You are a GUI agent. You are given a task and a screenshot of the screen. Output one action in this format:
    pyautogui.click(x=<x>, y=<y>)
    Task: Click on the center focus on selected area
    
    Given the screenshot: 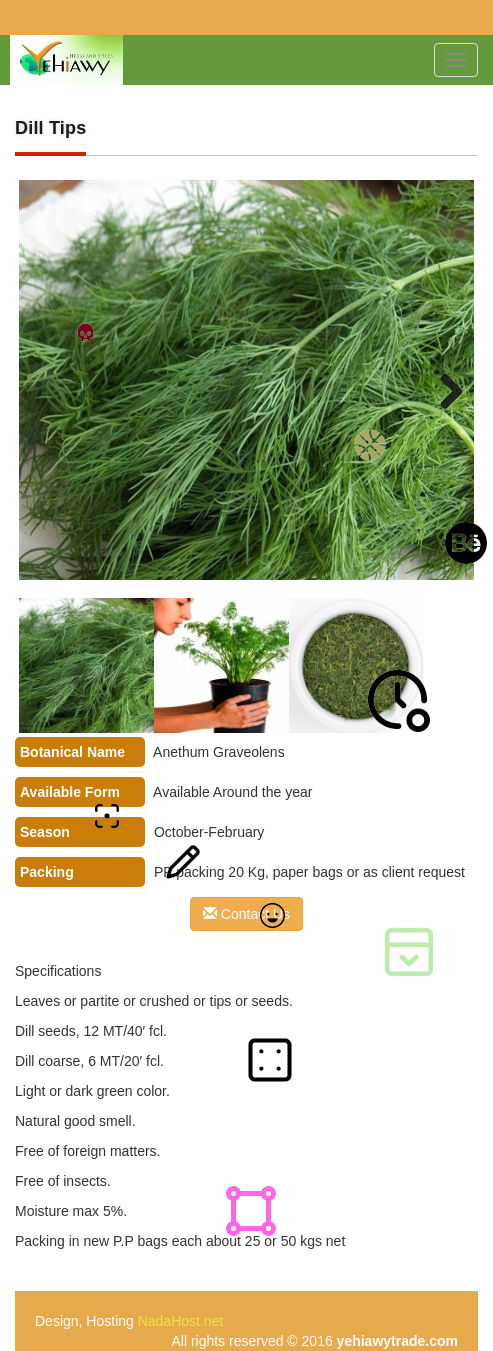 What is the action you would take?
    pyautogui.click(x=107, y=816)
    